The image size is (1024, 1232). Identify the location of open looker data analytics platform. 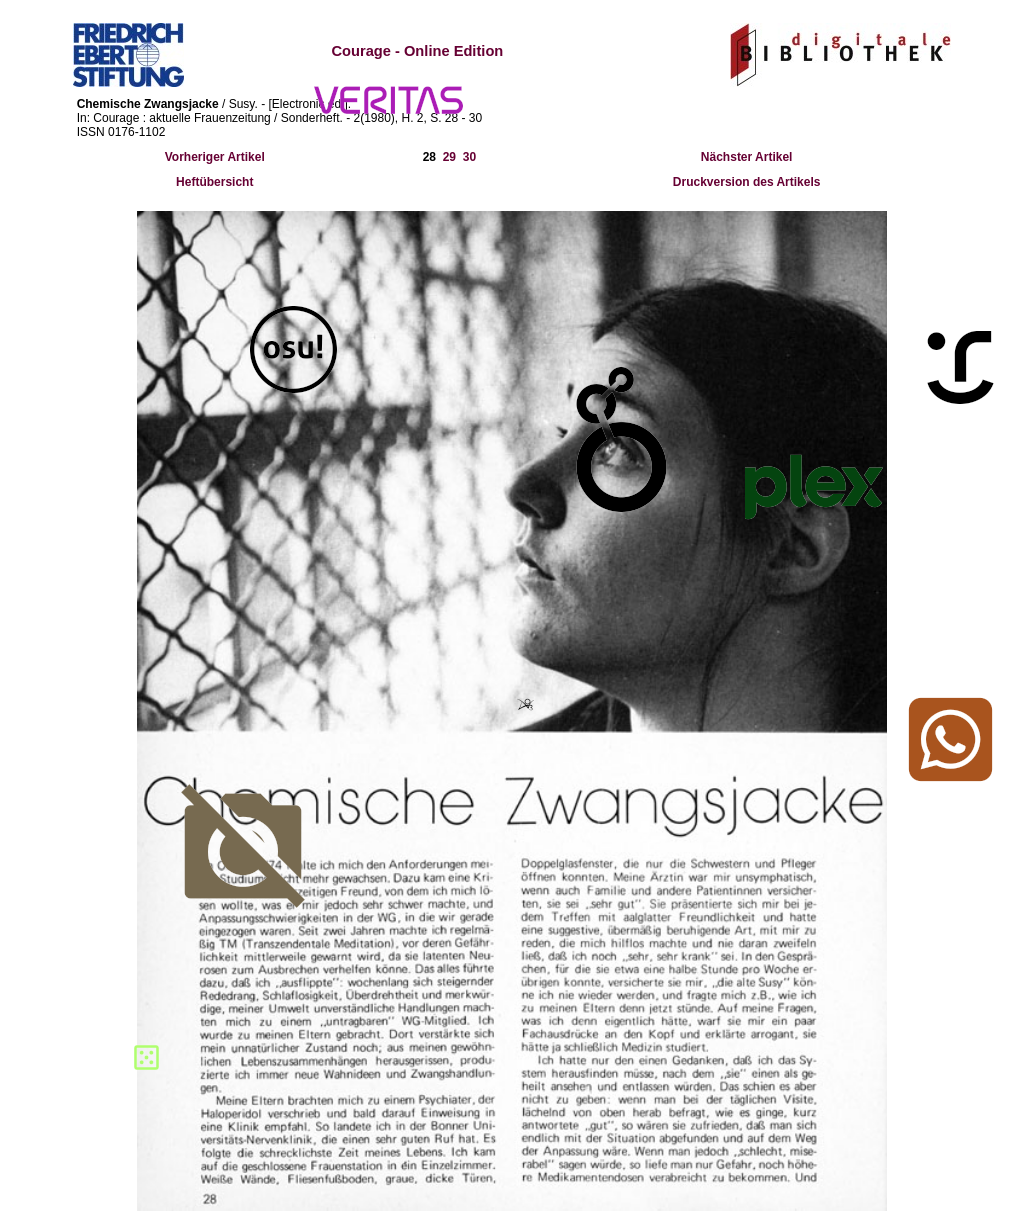
(621, 439).